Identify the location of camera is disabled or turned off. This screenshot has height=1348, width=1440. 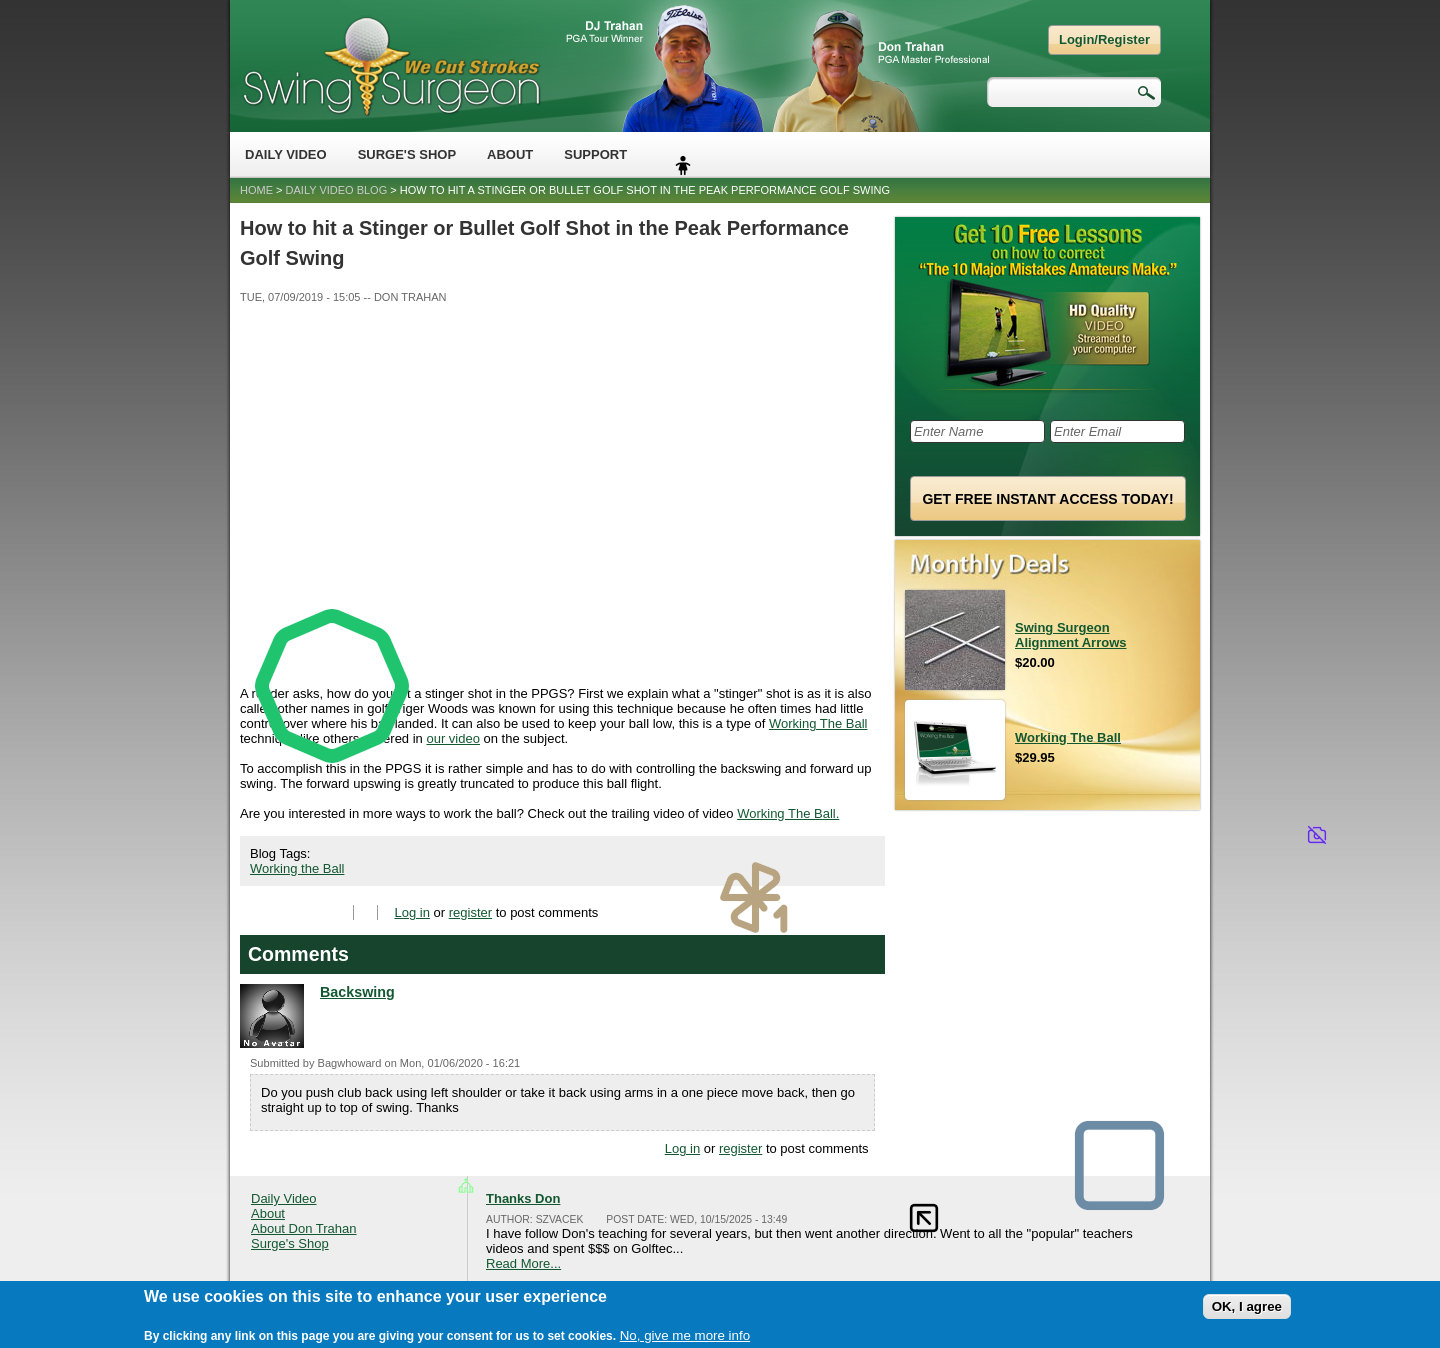
(1317, 835).